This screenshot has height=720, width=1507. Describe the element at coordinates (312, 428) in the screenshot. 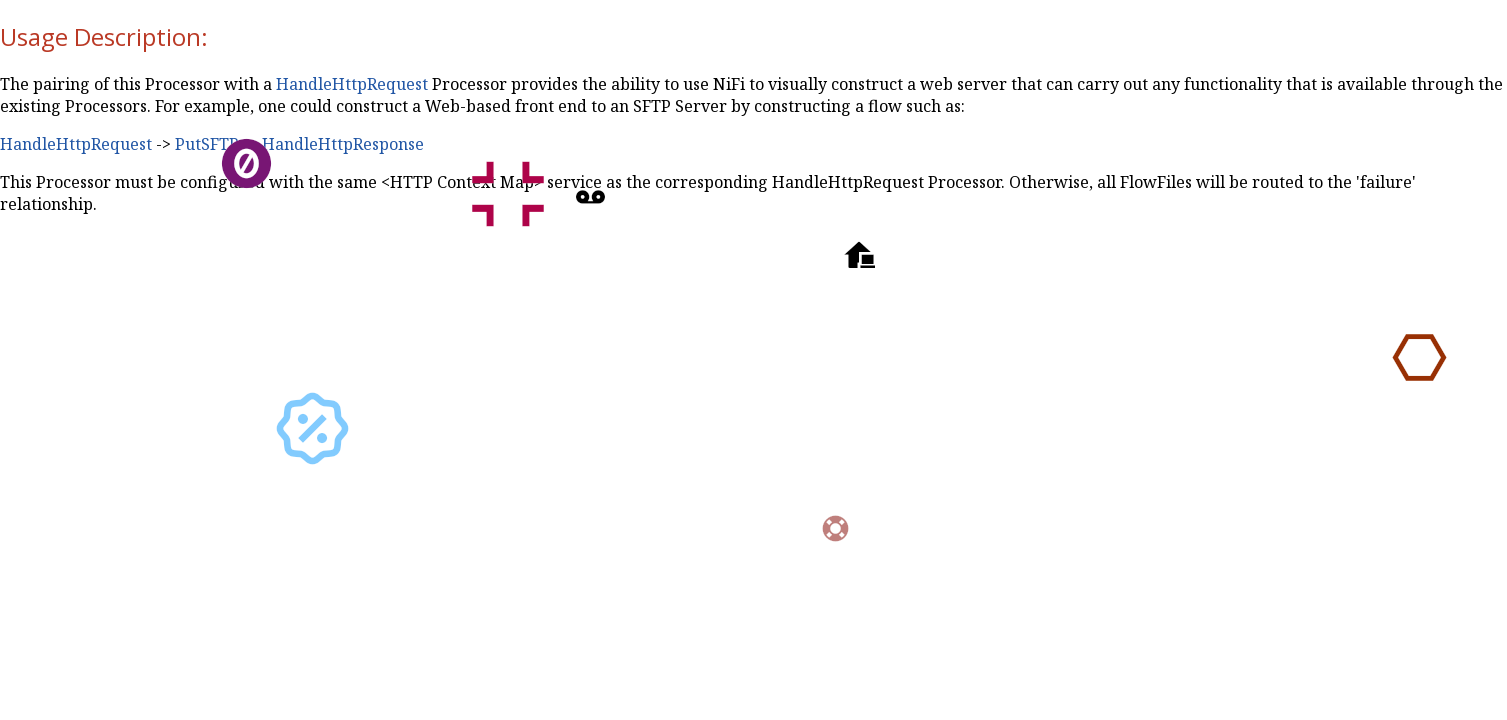

I see `view available discounts or promotions` at that location.